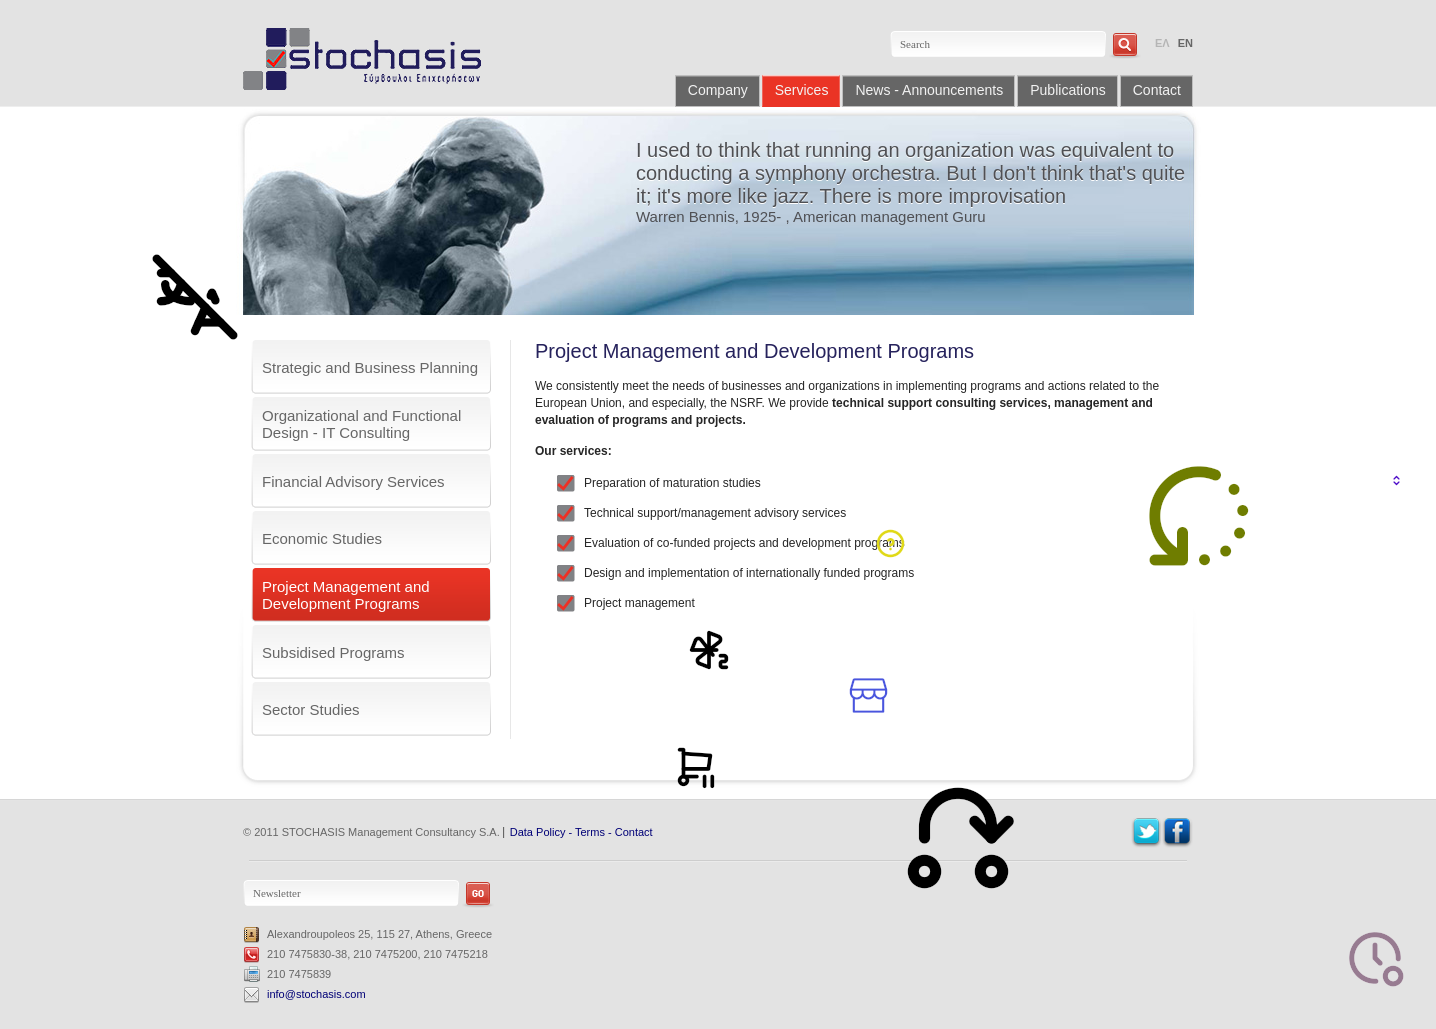  Describe the element at coordinates (868, 695) in the screenshot. I see `browse the online store or marketplace` at that location.